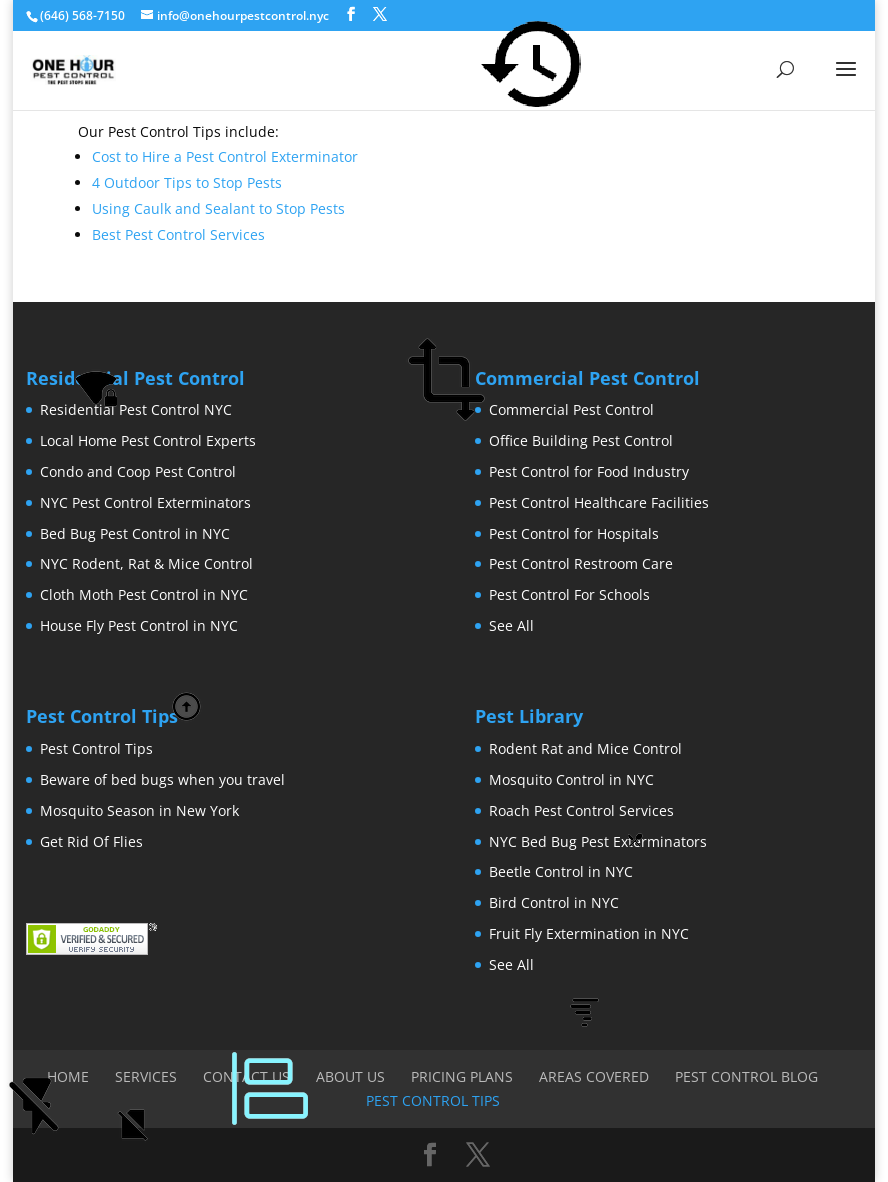 The height and width of the screenshot is (1182, 888). What do you see at coordinates (186, 706) in the screenshot?
I see `upload a file or content` at bounding box center [186, 706].